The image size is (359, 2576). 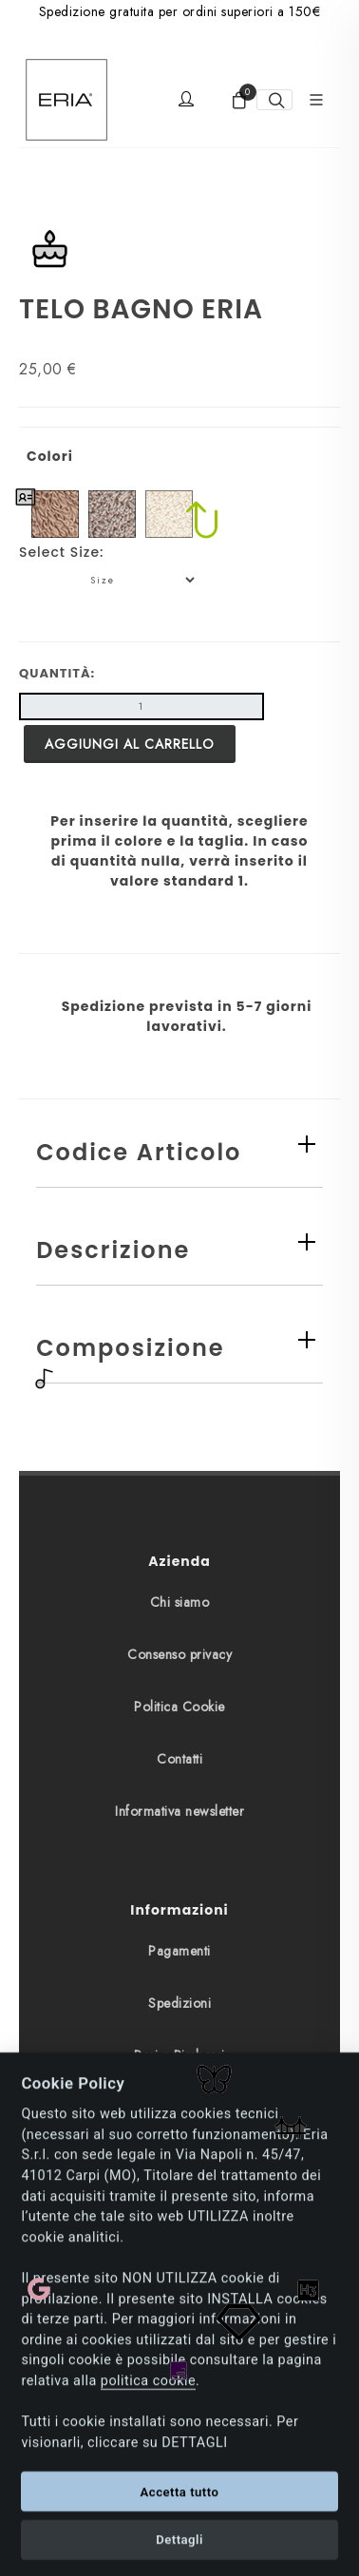 What do you see at coordinates (308, 2290) in the screenshot?
I see `format text as heading level 3` at bounding box center [308, 2290].